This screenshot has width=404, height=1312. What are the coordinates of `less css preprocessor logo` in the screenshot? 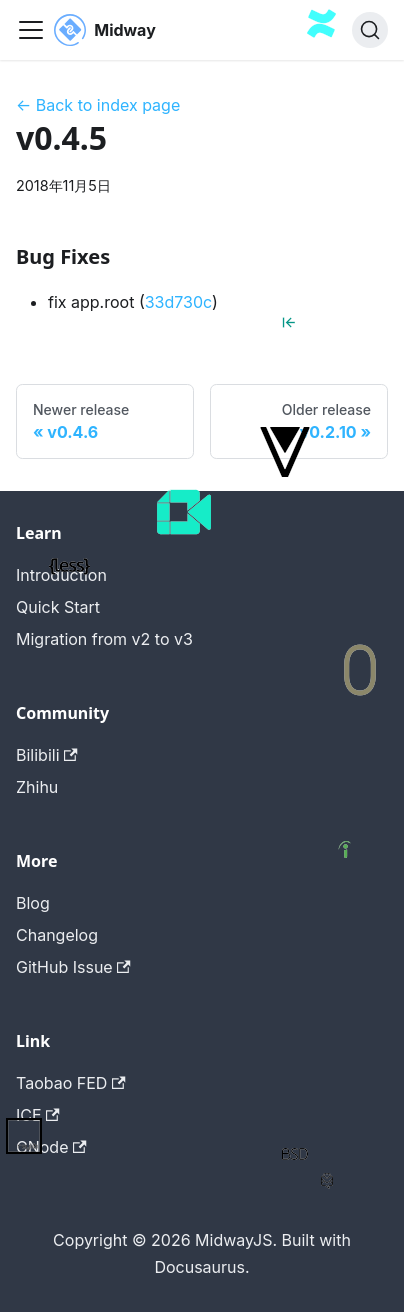 It's located at (69, 566).